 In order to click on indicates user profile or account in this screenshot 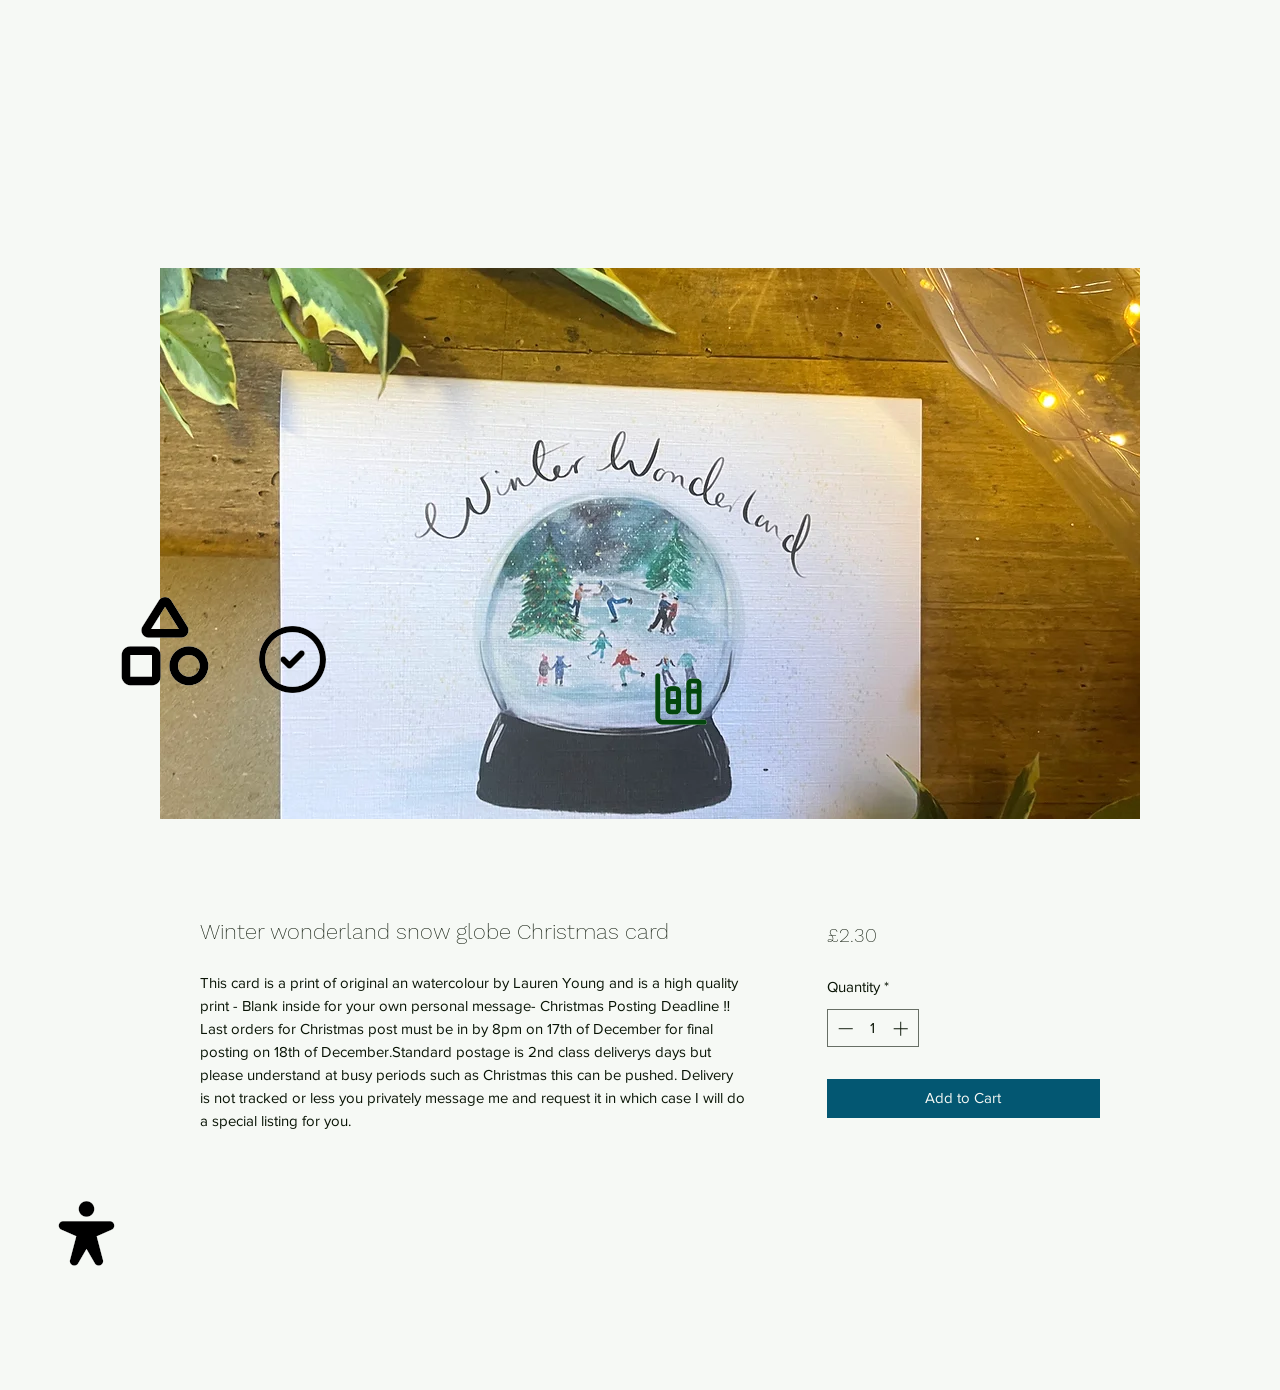, I will do `click(86, 1234)`.